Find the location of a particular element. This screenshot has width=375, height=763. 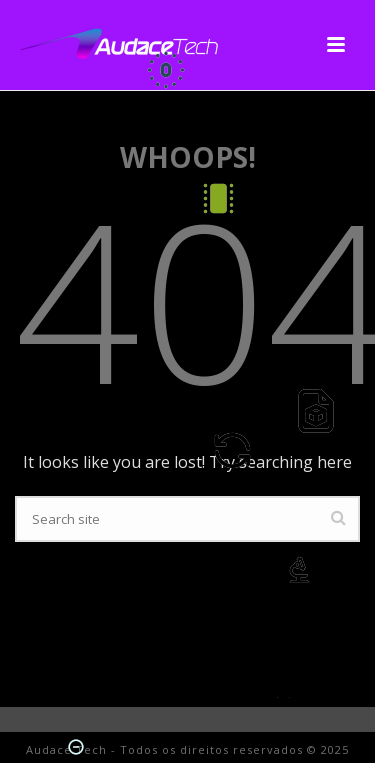

access biotech or laboratory features is located at coordinates (299, 570).